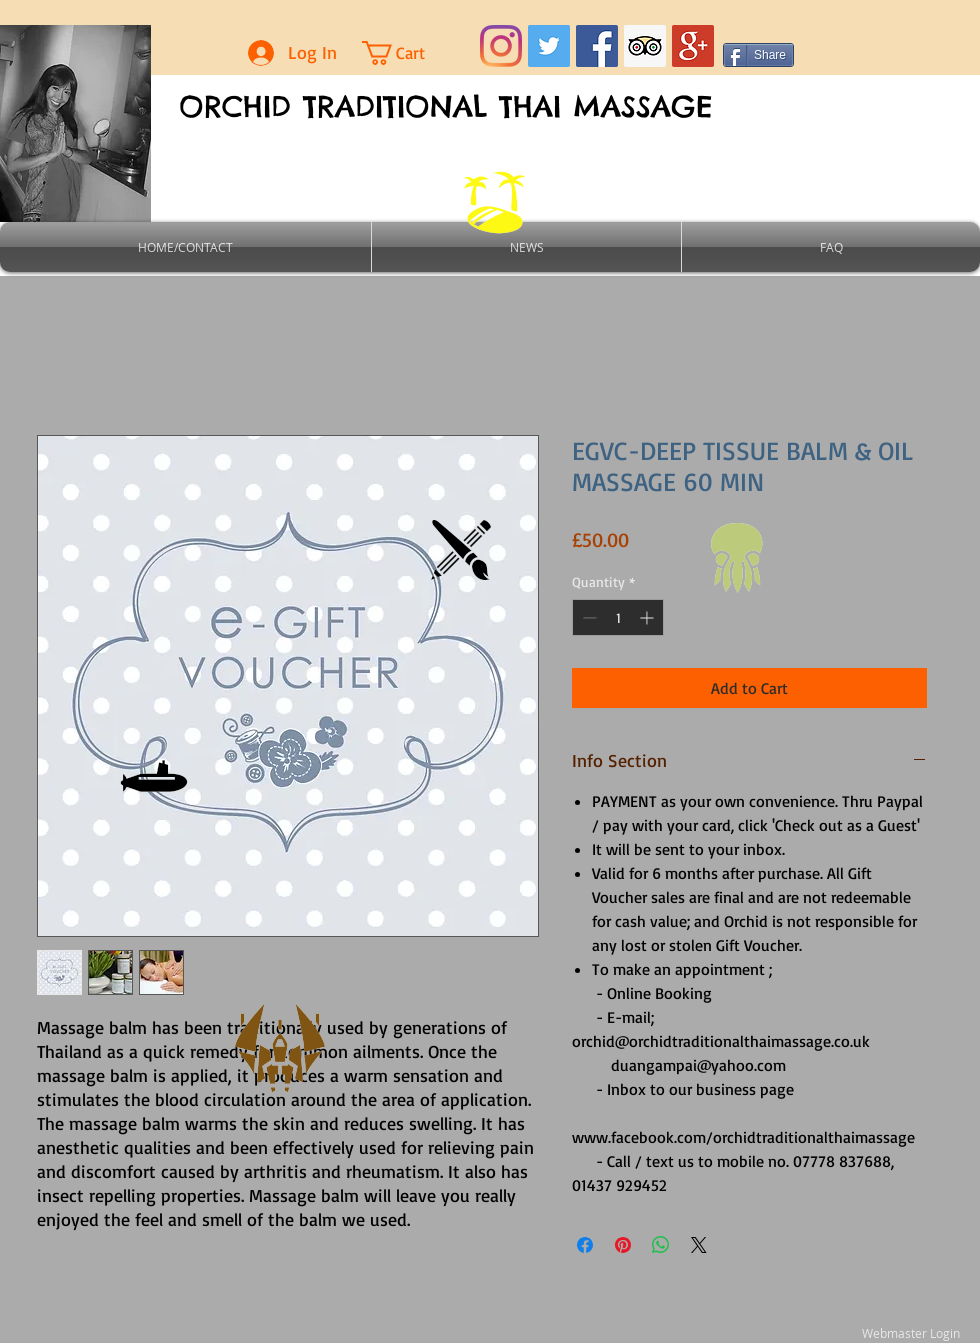 The image size is (980, 1343). Describe the element at coordinates (461, 550) in the screenshot. I see `access drawing and editing tools` at that location.